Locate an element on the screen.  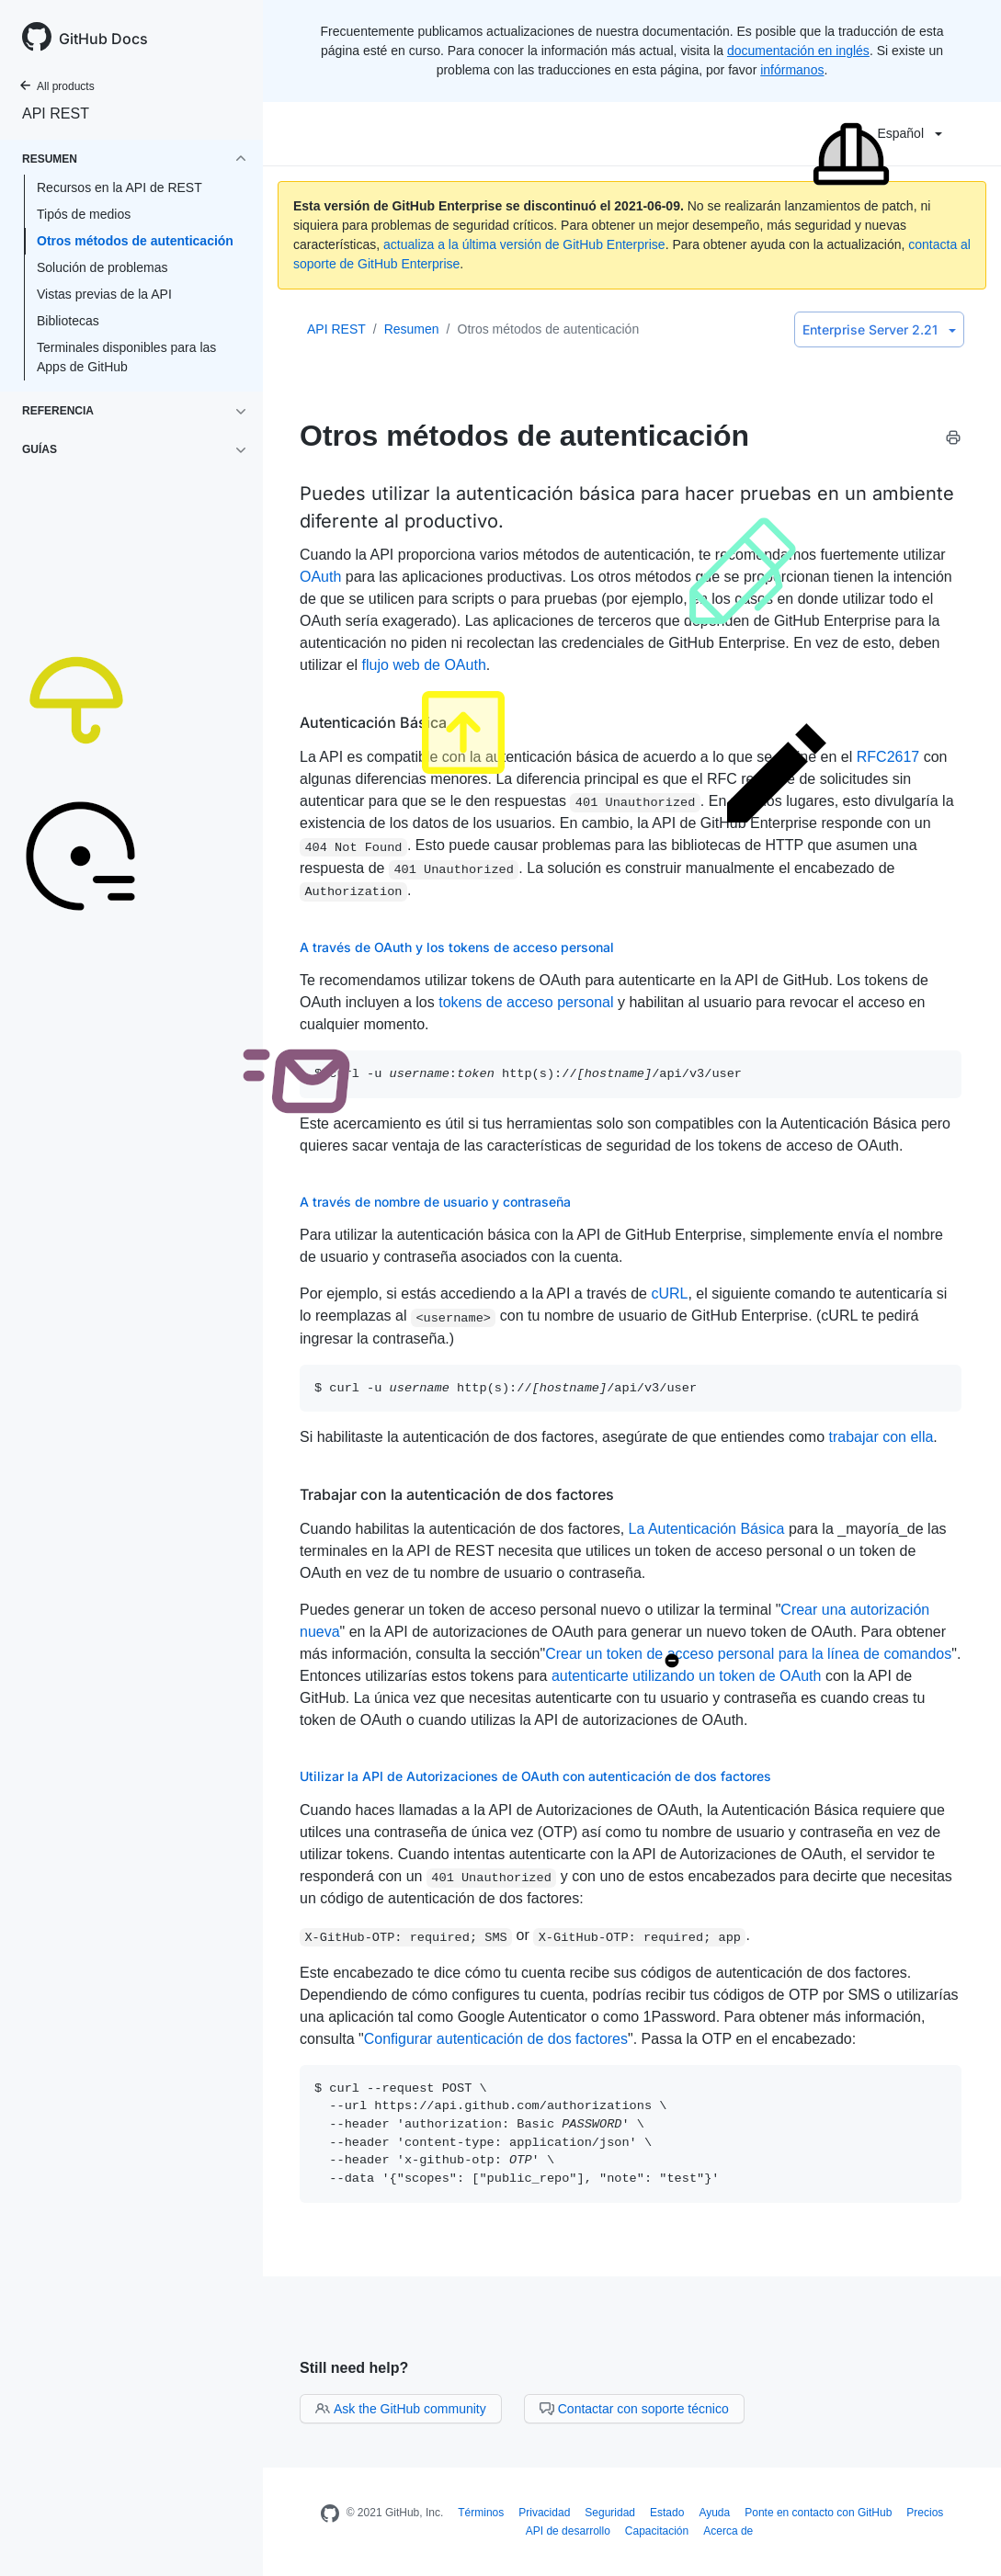
enable do not disturb mode is located at coordinates (672, 1661).